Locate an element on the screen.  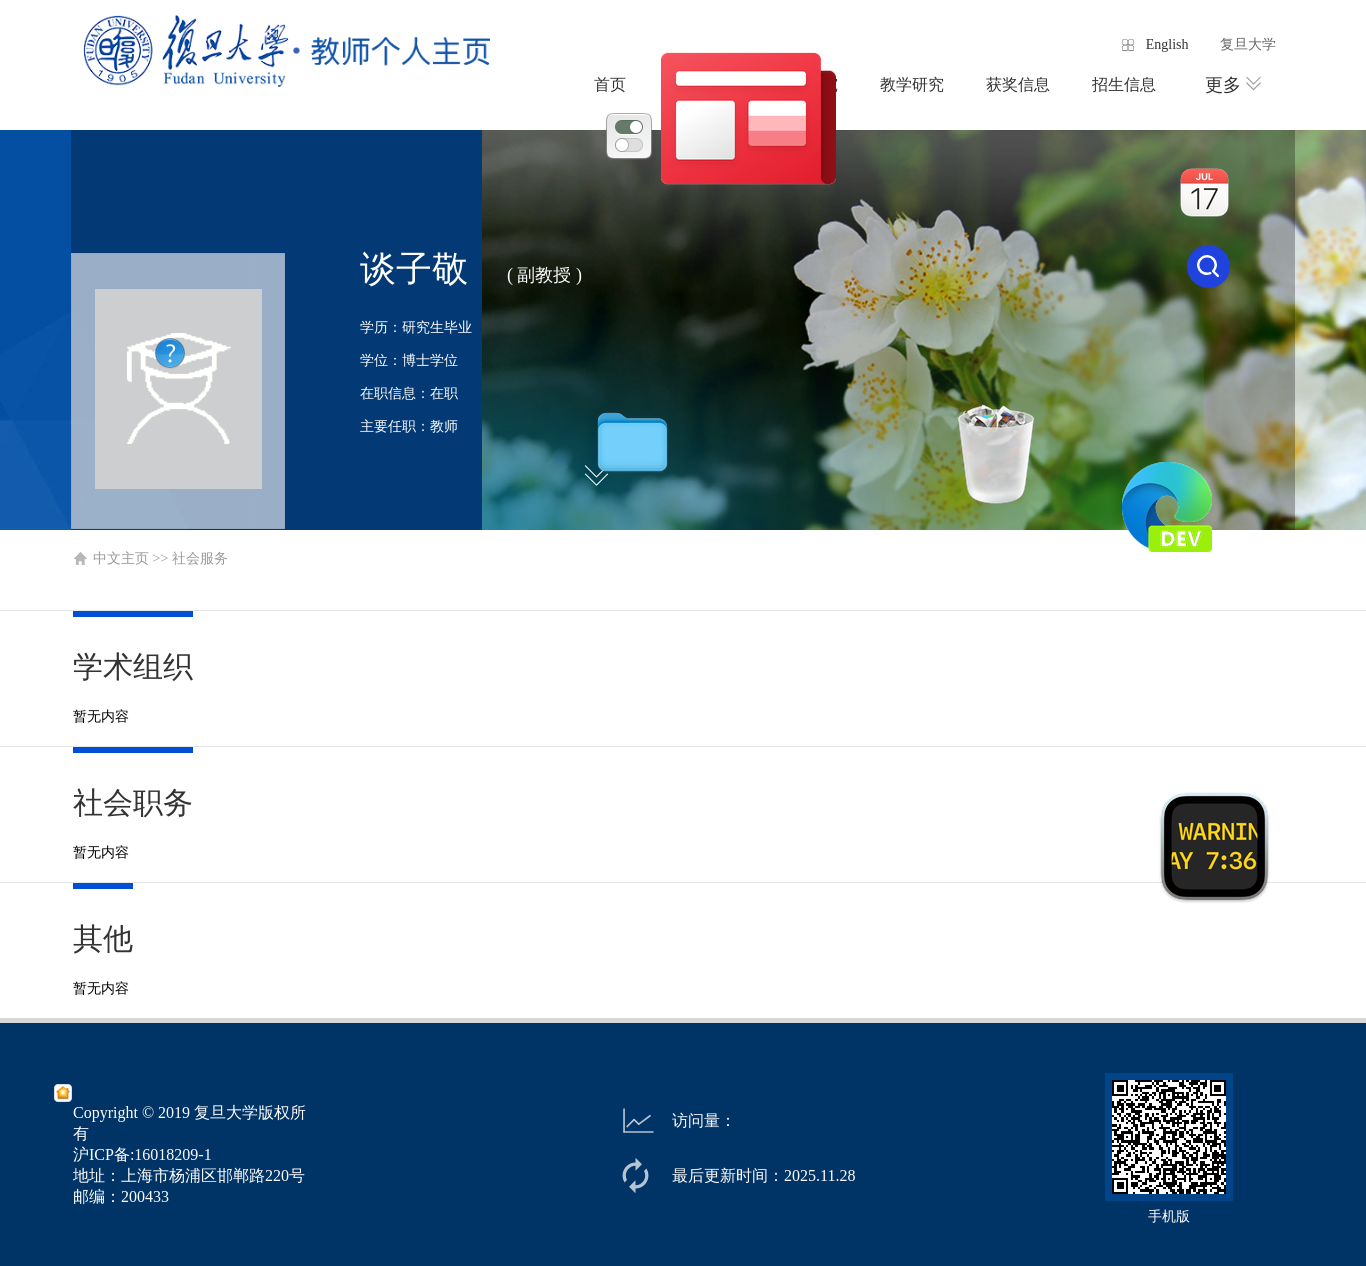
open the console app to view system logs is located at coordinates (1214, 846).